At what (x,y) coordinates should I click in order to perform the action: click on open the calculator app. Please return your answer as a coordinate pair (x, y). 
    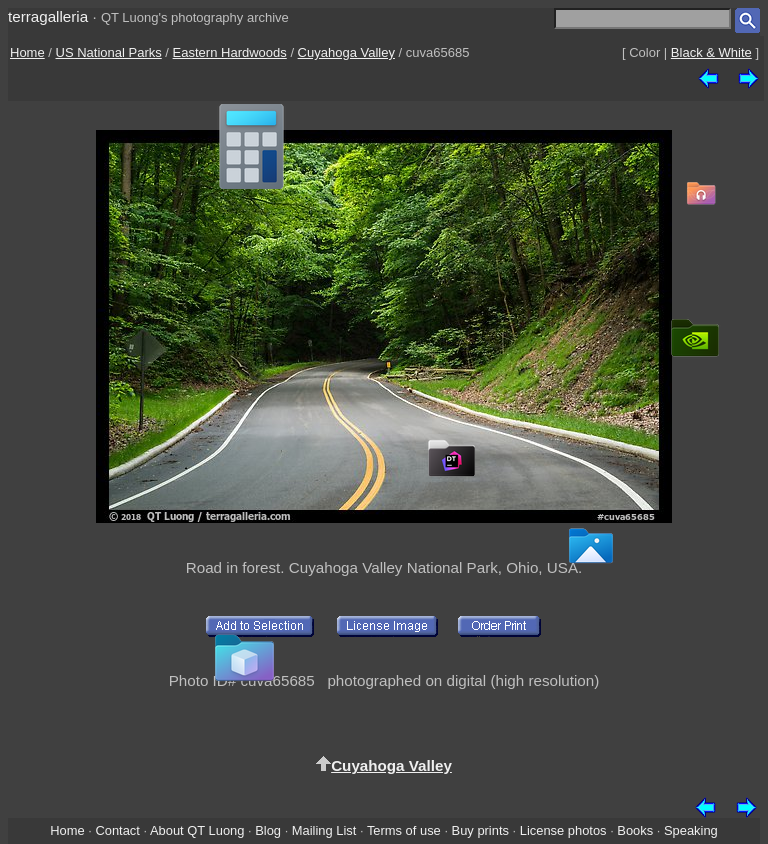
    Looking at the image, I should click on (251, 146).